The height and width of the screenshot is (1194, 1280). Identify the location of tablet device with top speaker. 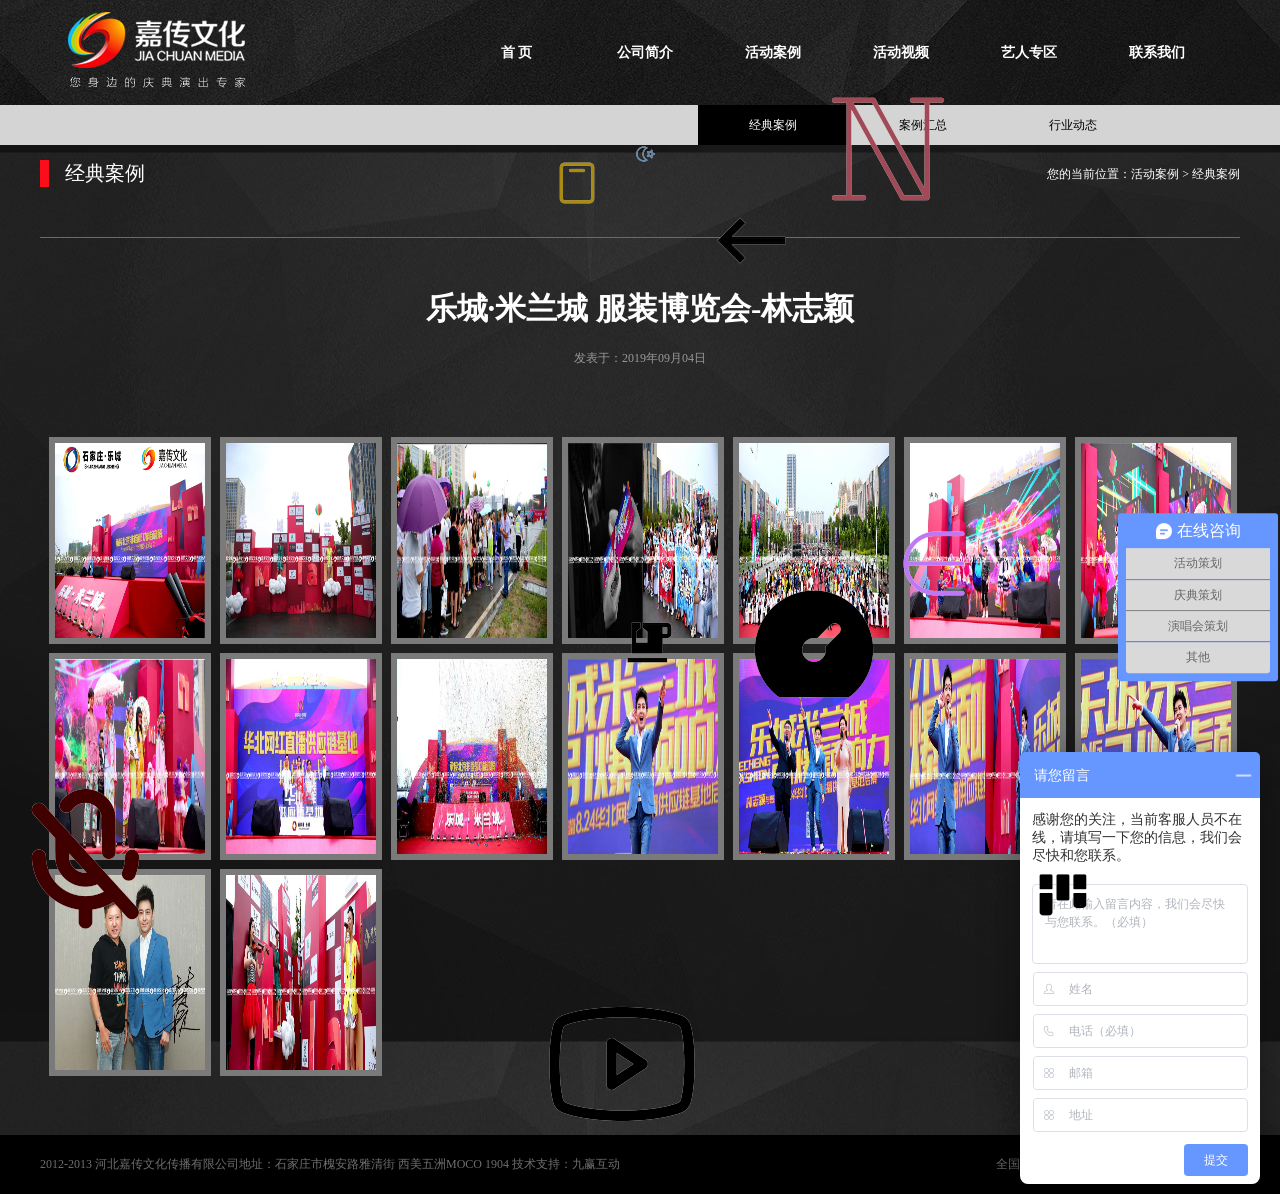
(577, 183).